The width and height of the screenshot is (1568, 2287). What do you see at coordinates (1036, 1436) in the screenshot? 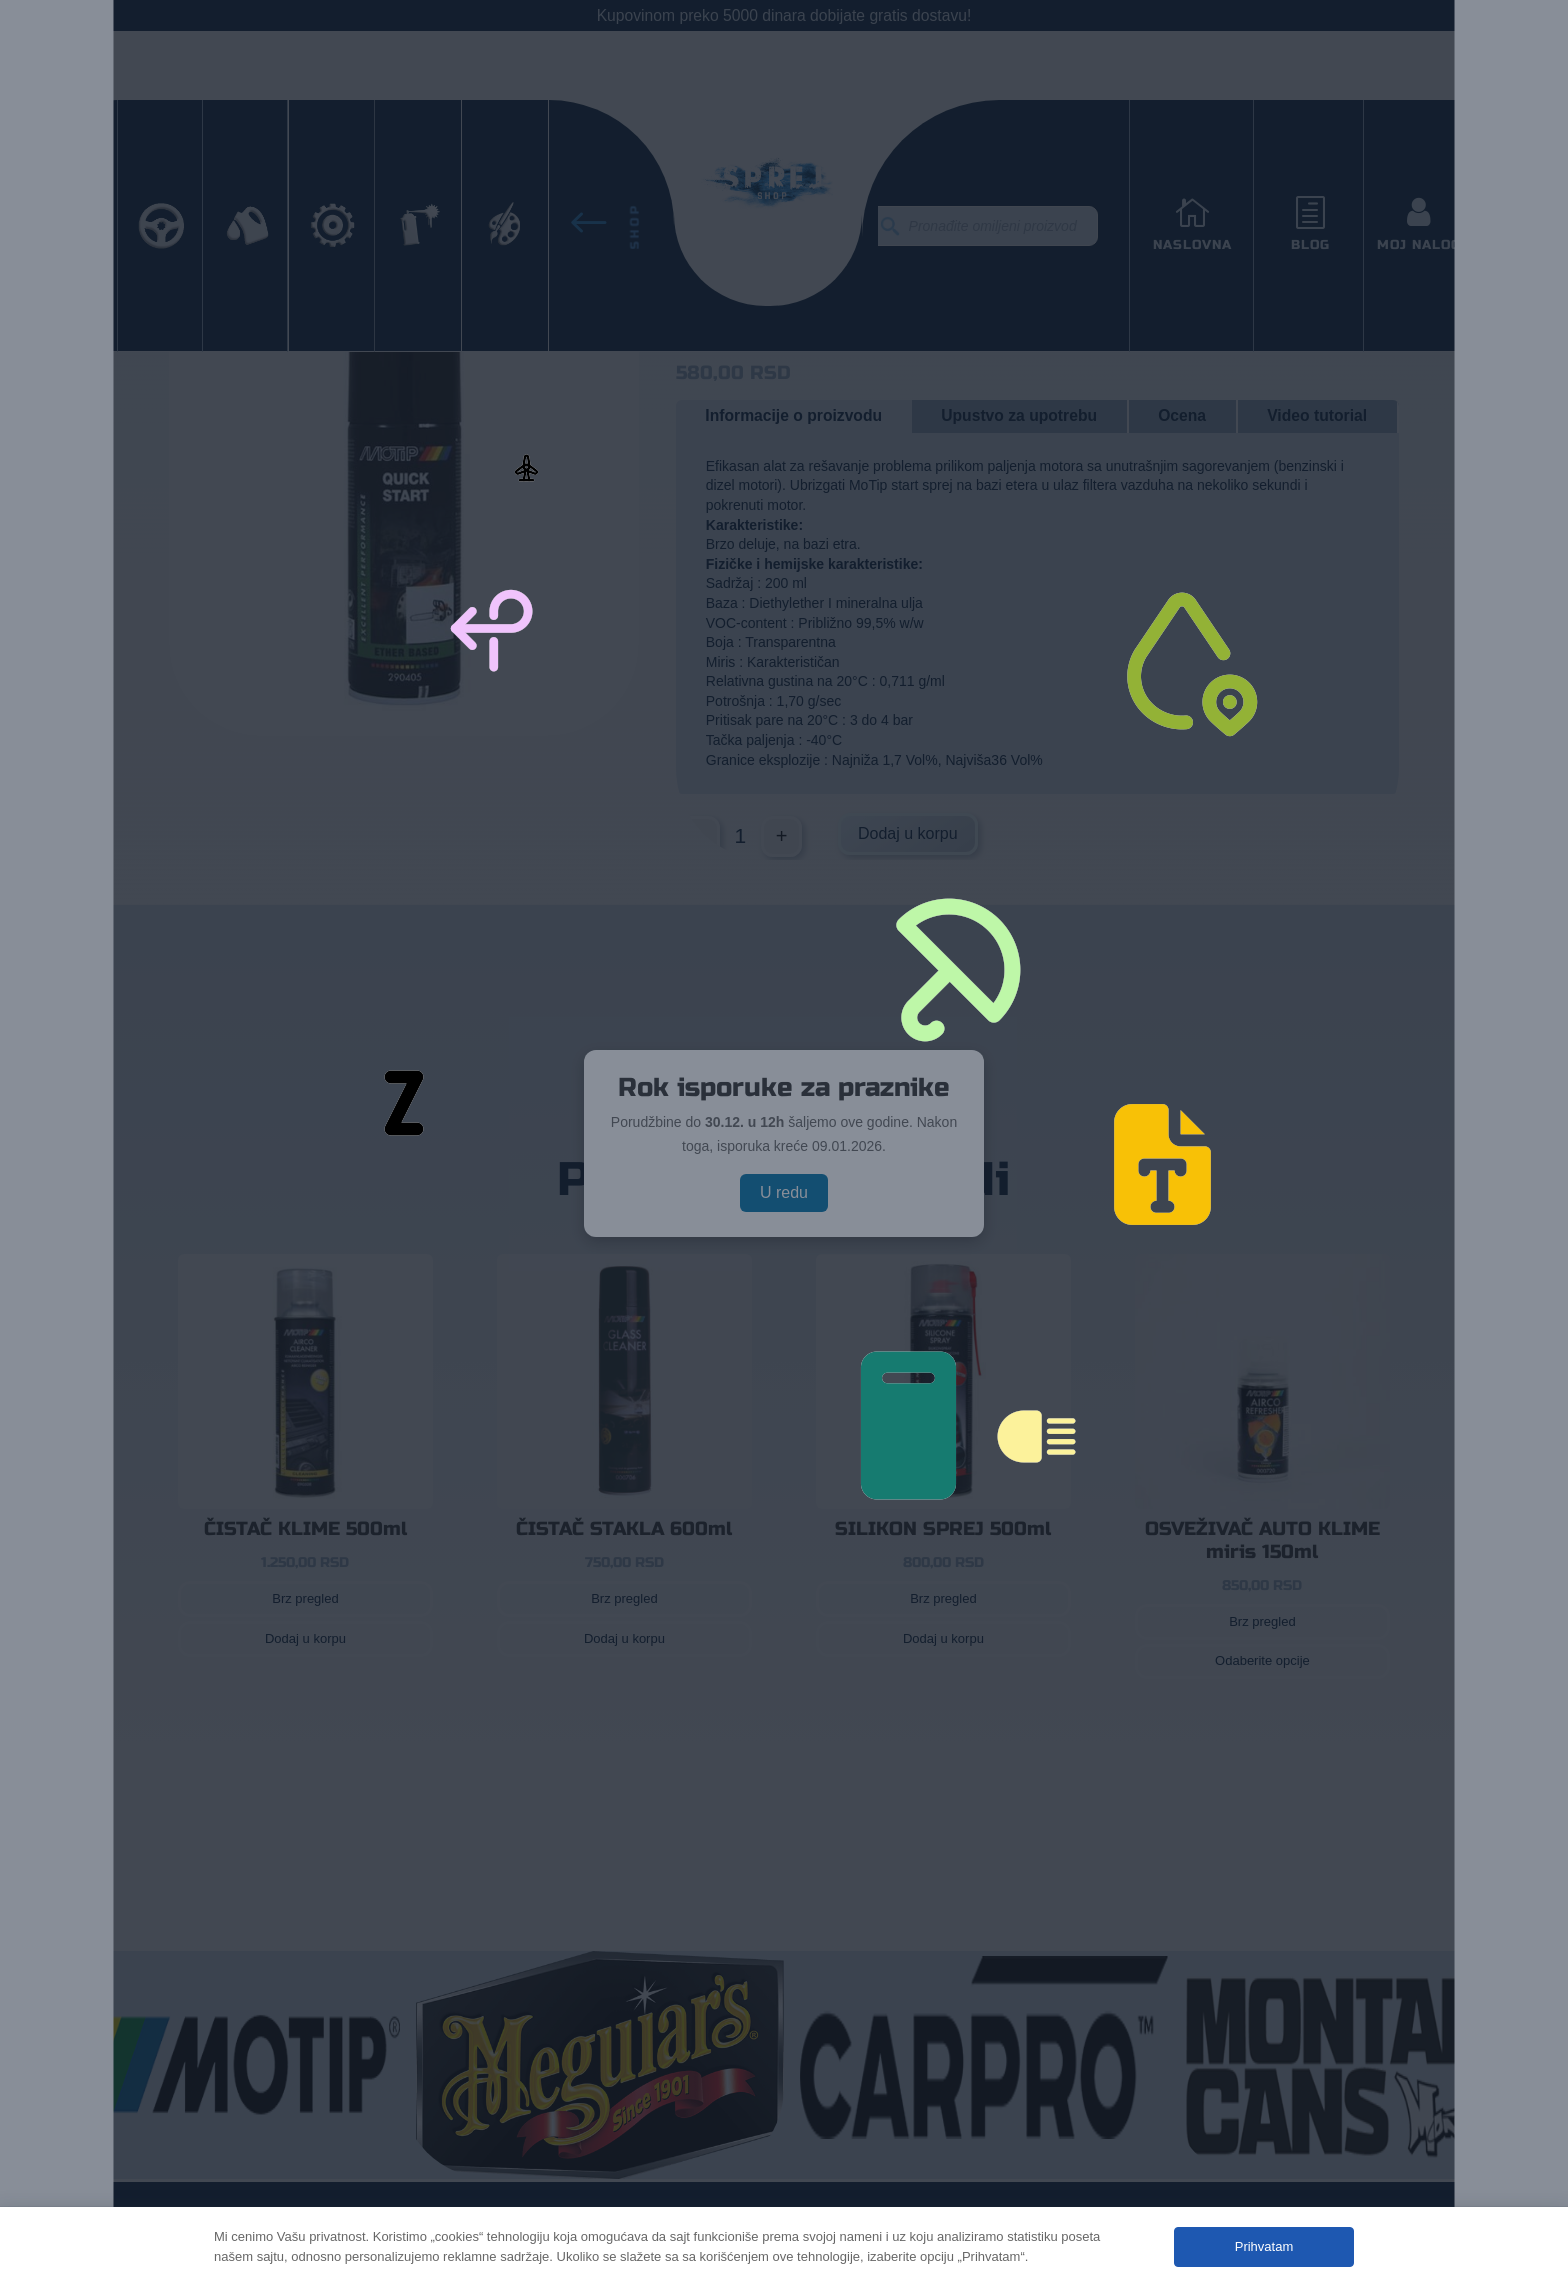
I see `toggle vehicle headlights on/off` at bounding box center [1036, 1436].